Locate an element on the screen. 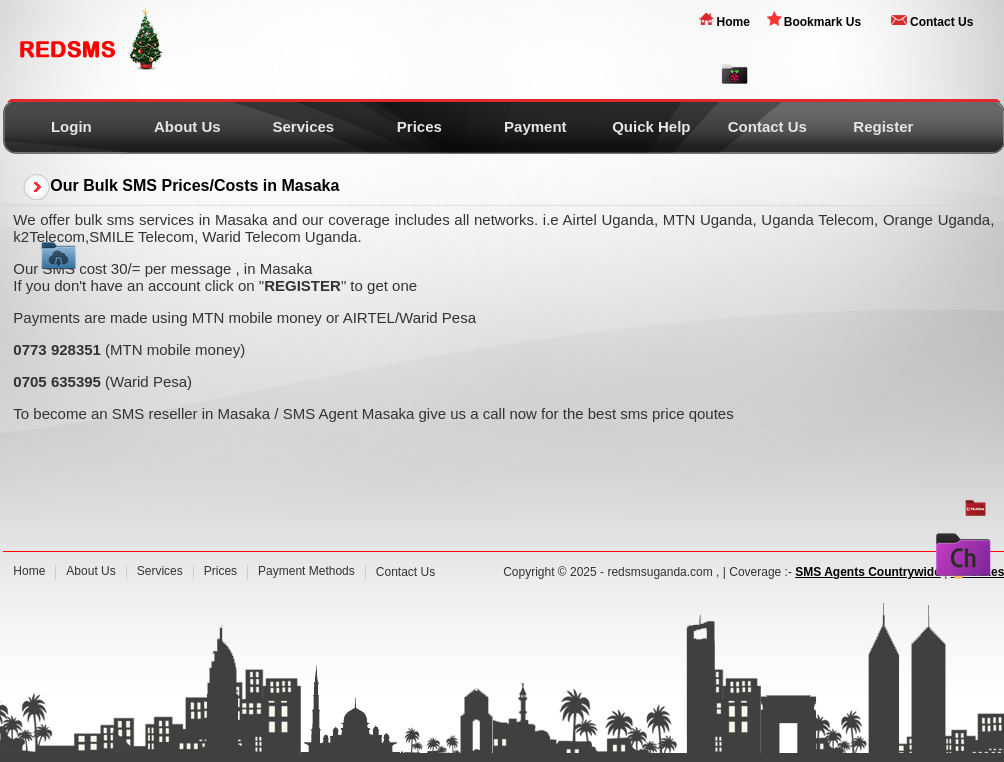  open downloads folder is located at coordinates (58, 256).